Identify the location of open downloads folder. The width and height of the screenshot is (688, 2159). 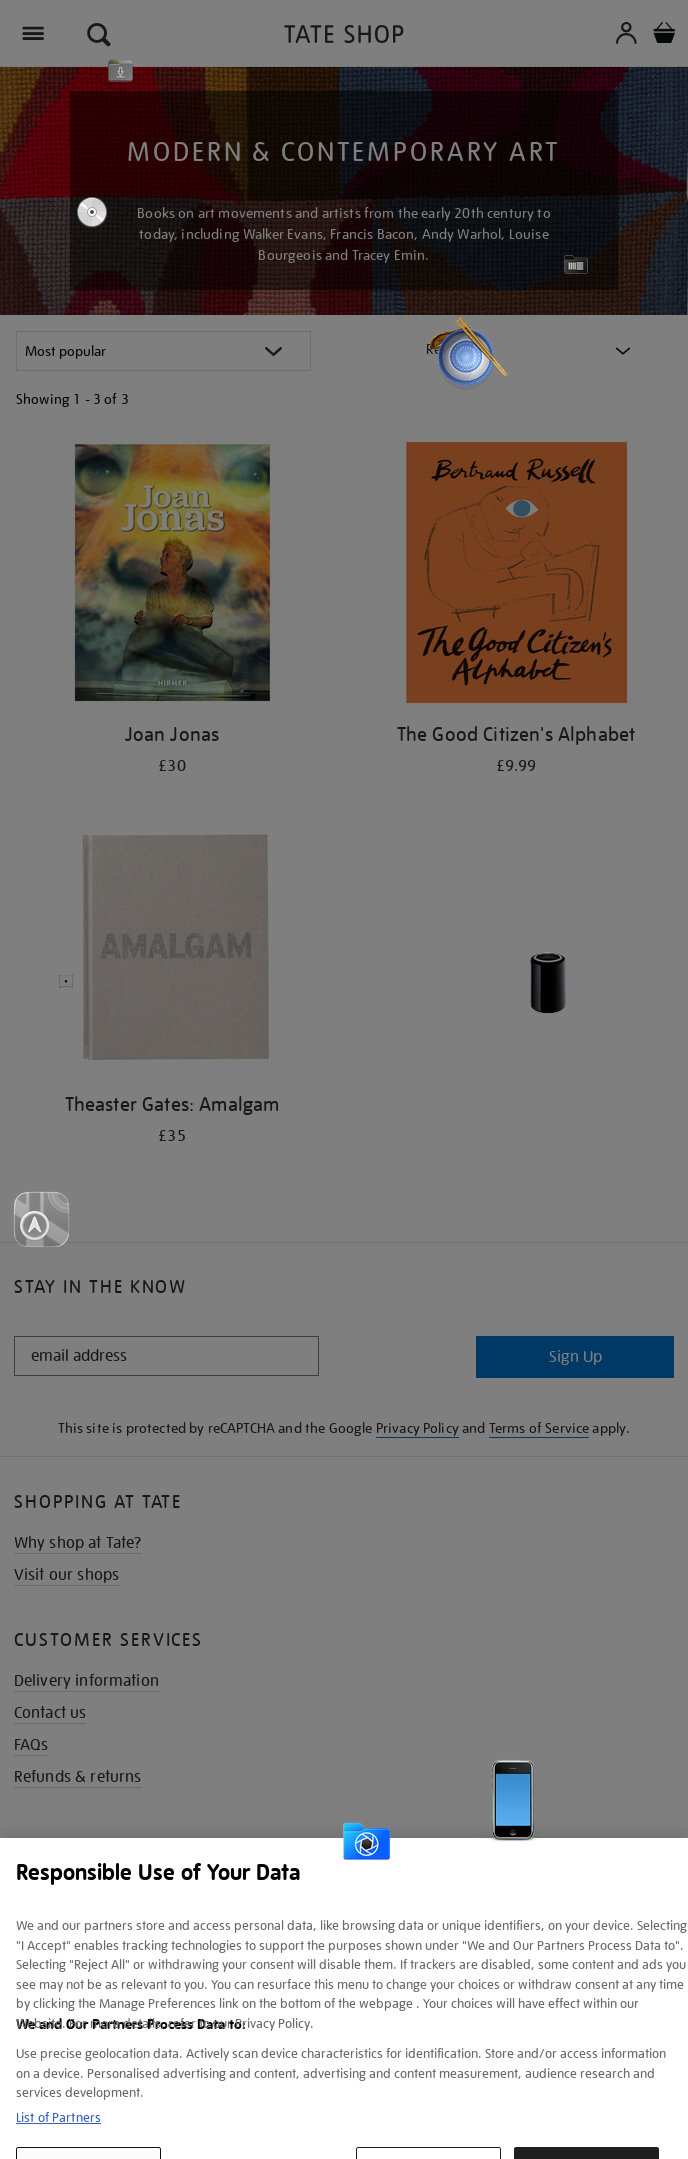
(120, 69).